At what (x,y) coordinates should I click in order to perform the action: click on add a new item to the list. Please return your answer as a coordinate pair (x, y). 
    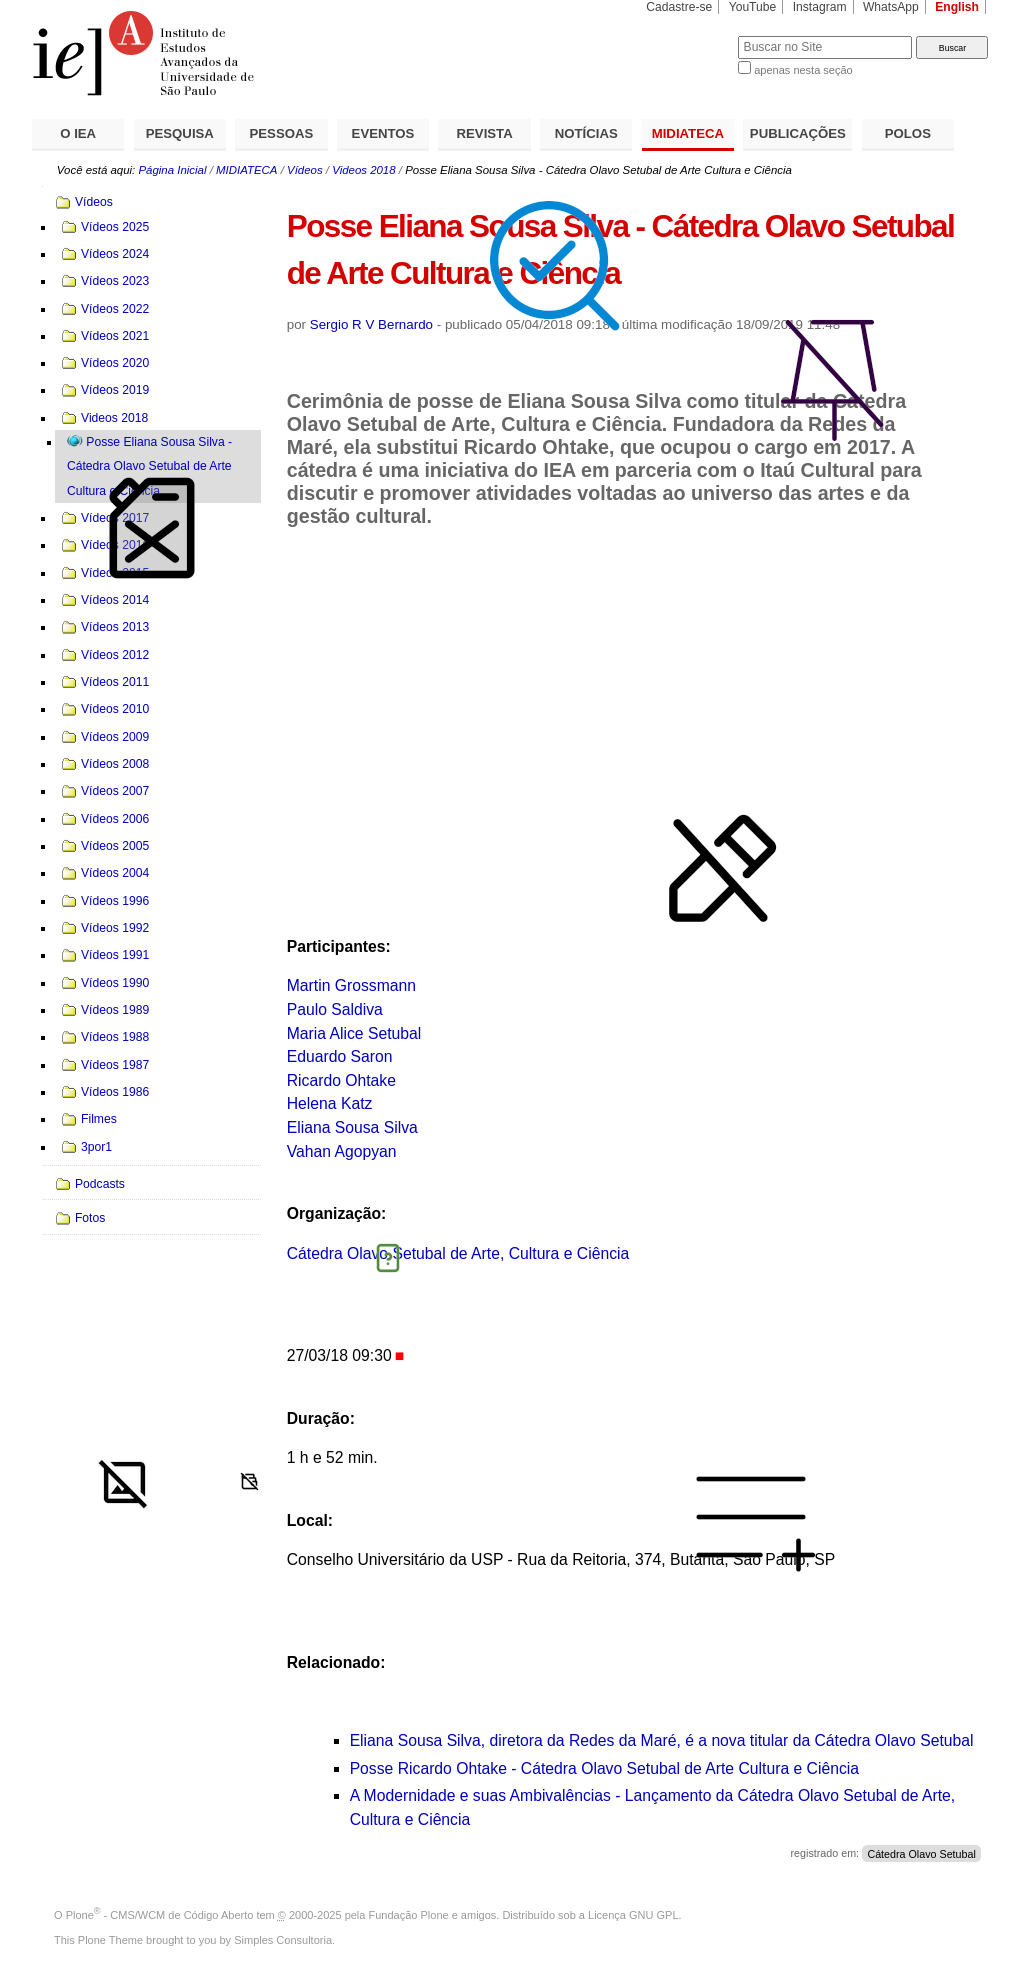
    Looking at the image, I should click on (751, 1517).